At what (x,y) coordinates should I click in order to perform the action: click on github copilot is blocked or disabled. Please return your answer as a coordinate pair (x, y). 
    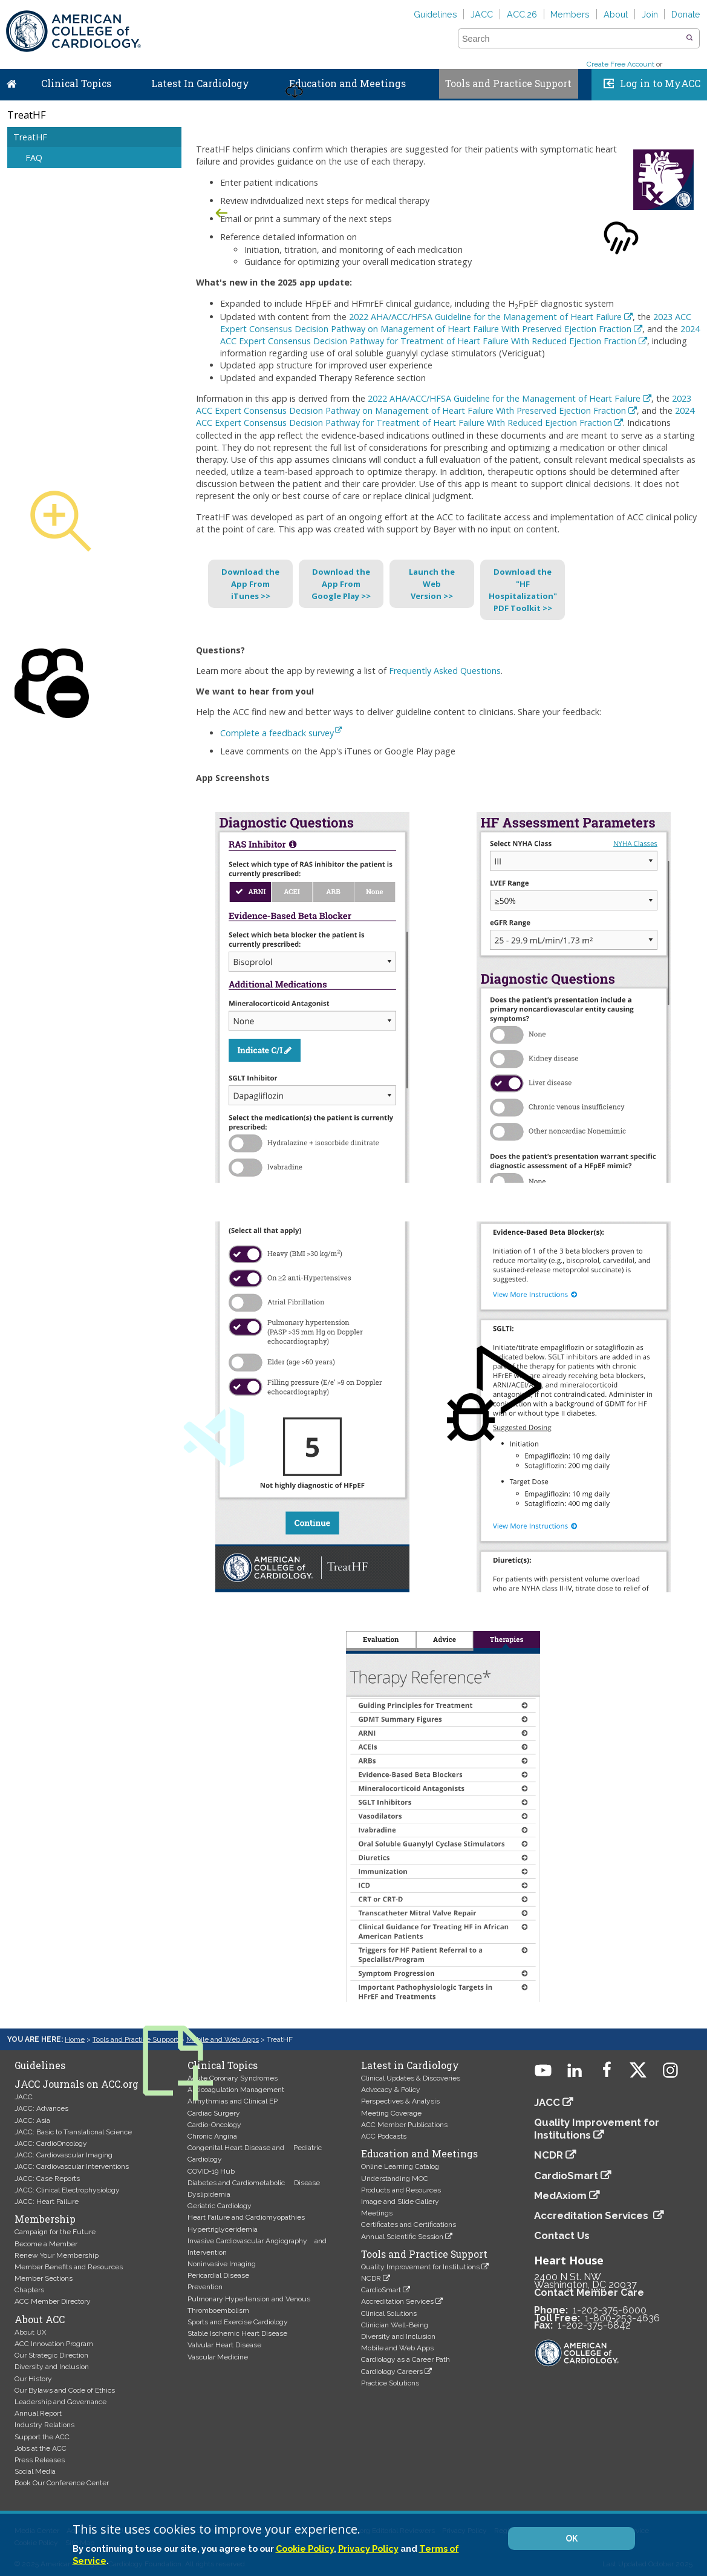
    Looking at the image, I should click on (52, 681).